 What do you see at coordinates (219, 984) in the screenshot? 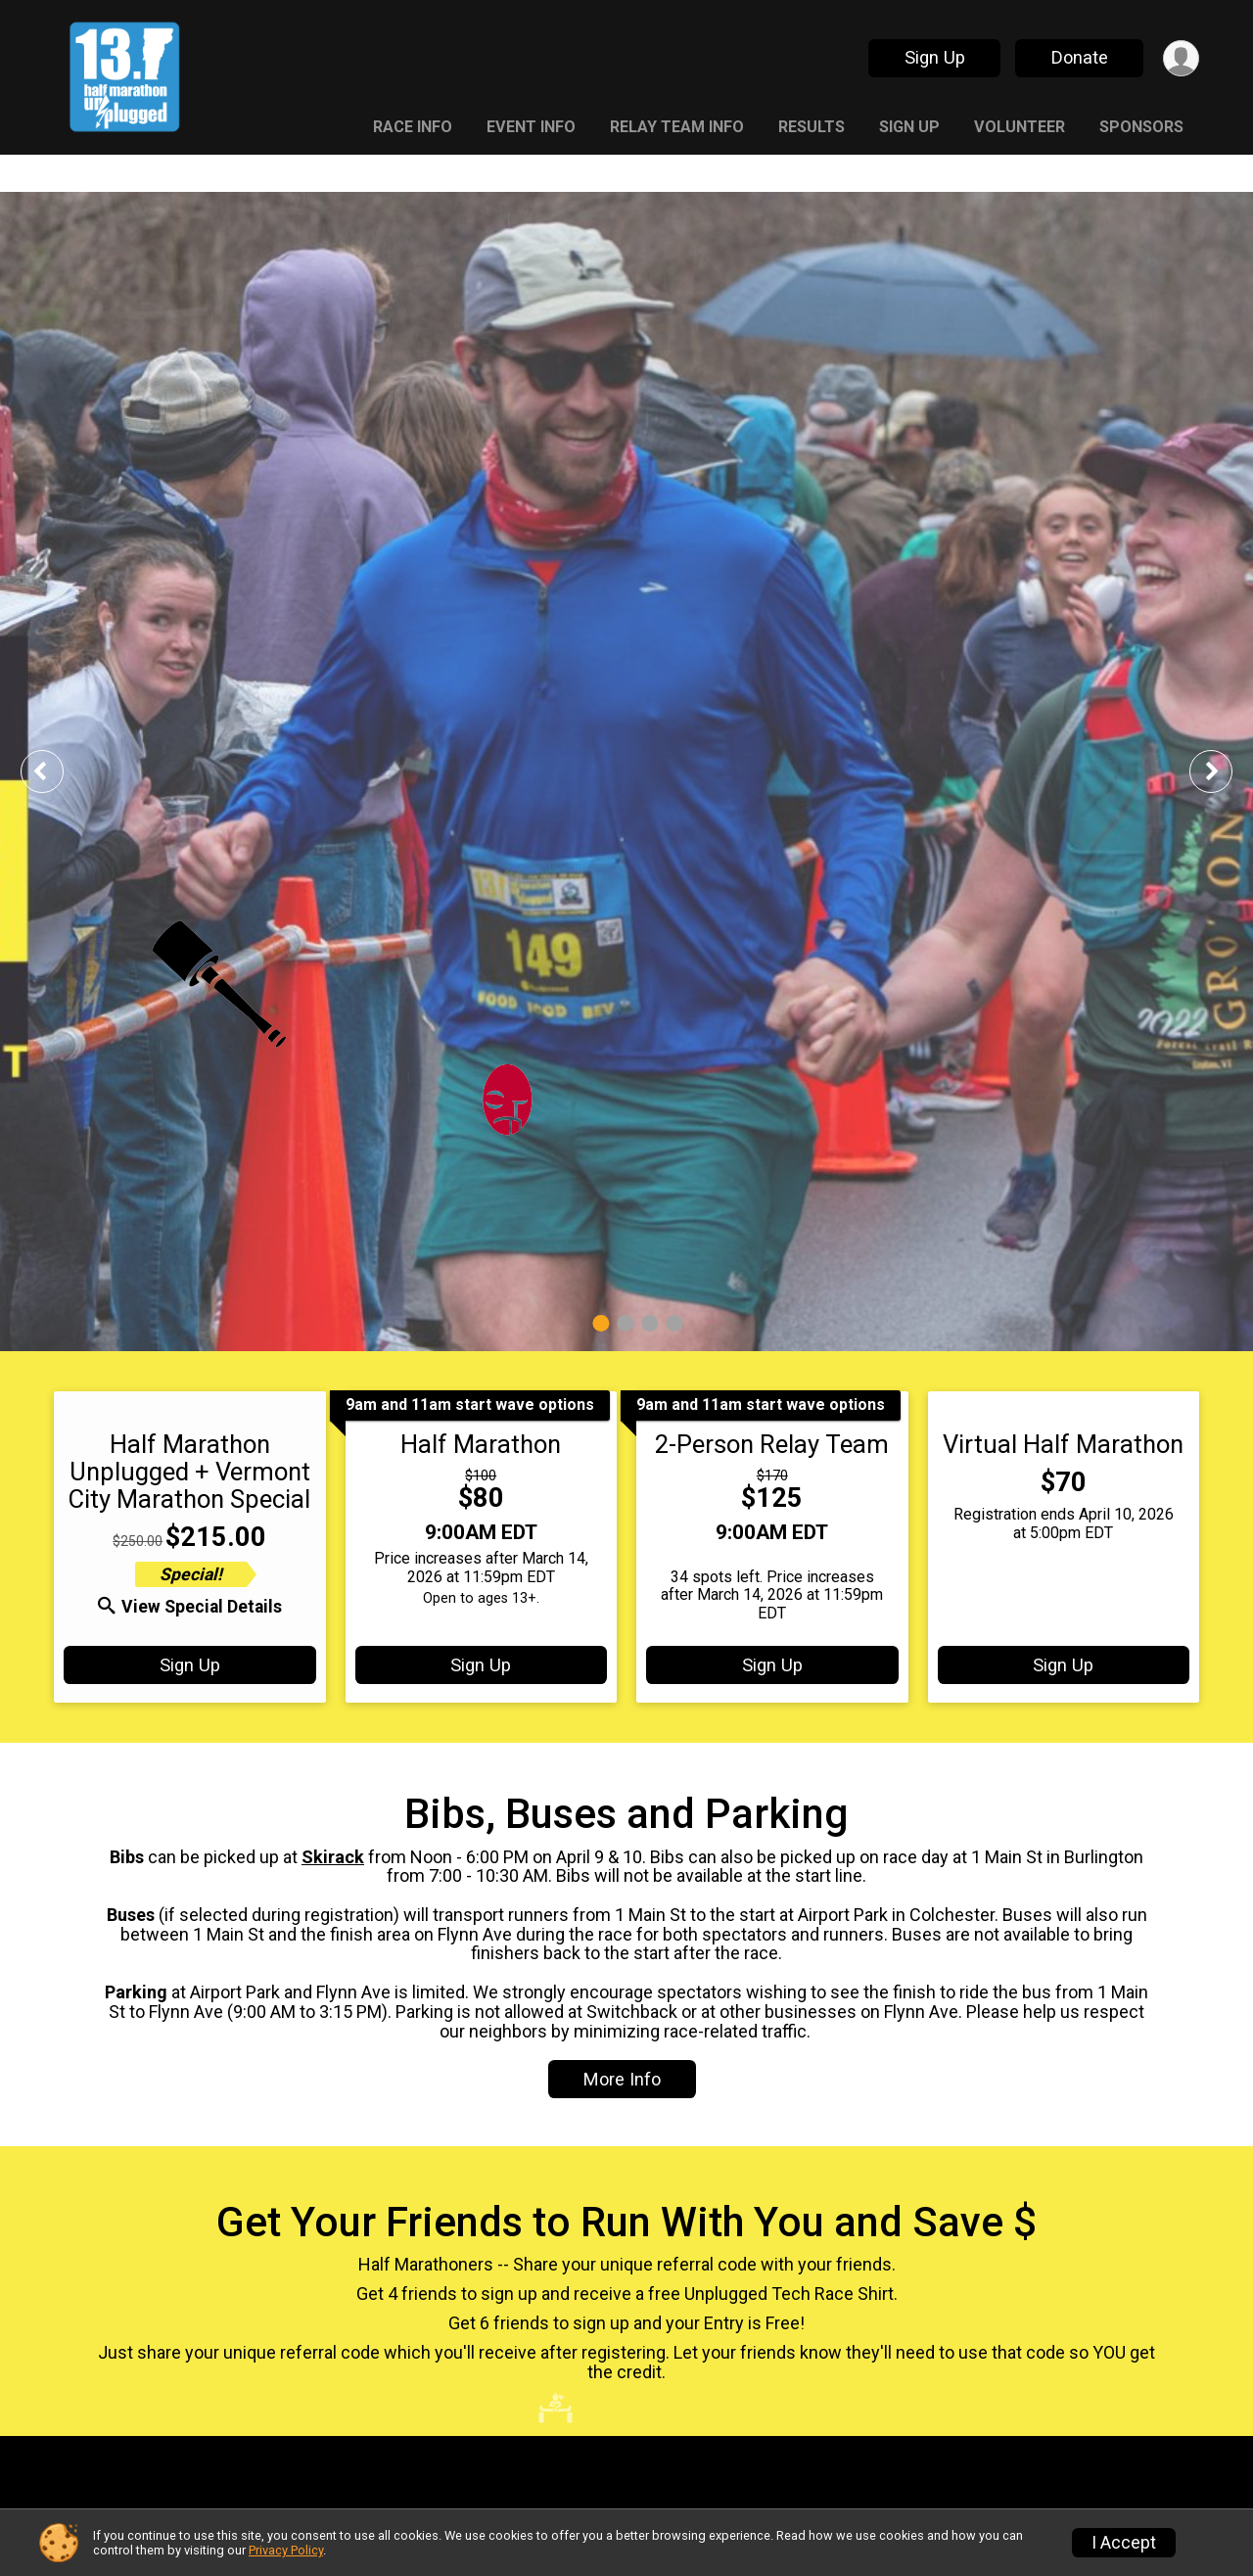
I see `equip stick grenade weapon` at bounding box center [219, 984].